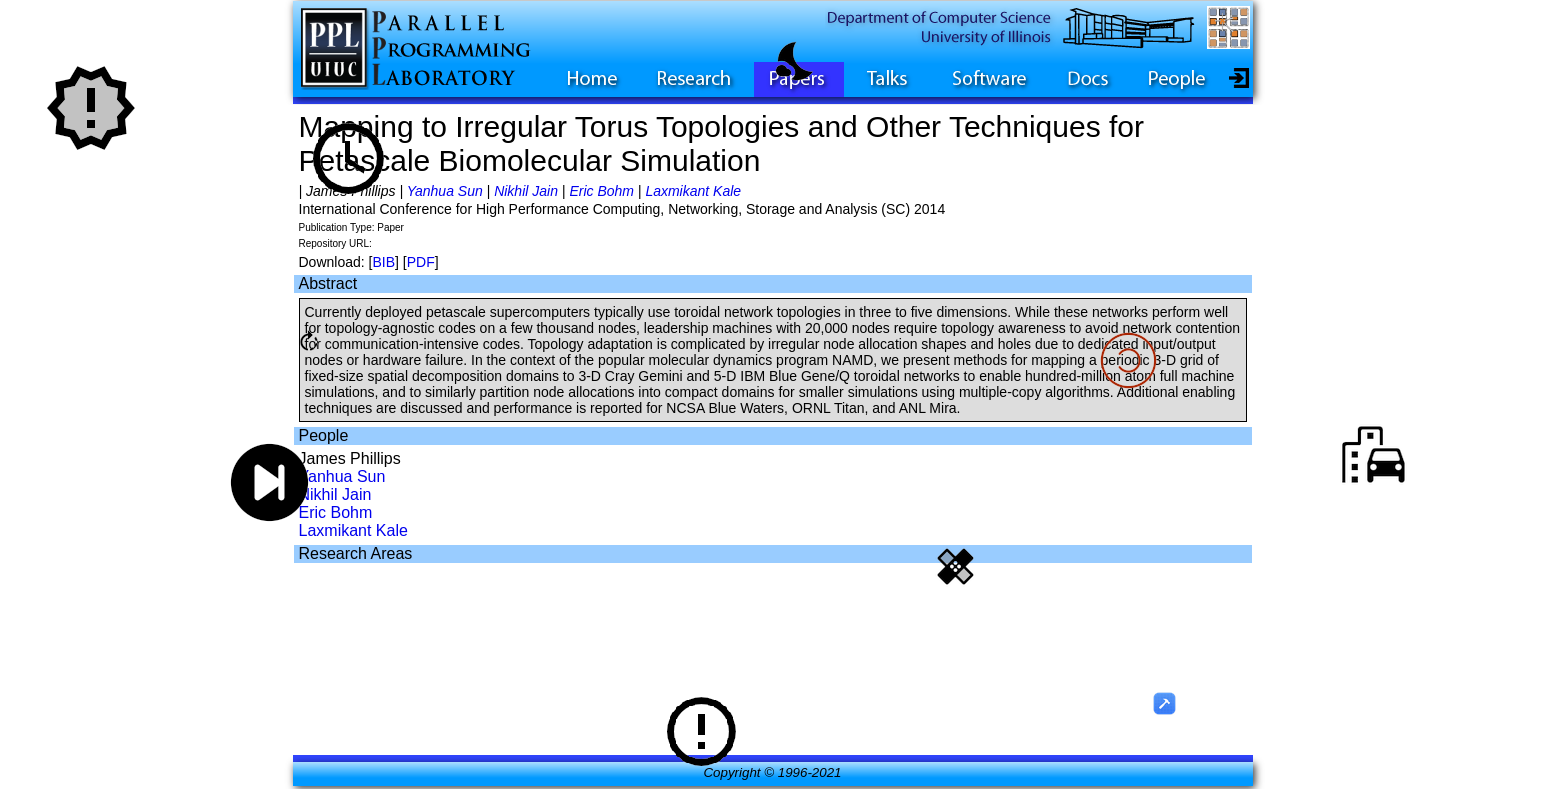 This screenshot has width=1545, height=797. What do you see at coordinates (269, 482) in the screenshot?
I see `skip to the next track` at bounding box center [269, 482].